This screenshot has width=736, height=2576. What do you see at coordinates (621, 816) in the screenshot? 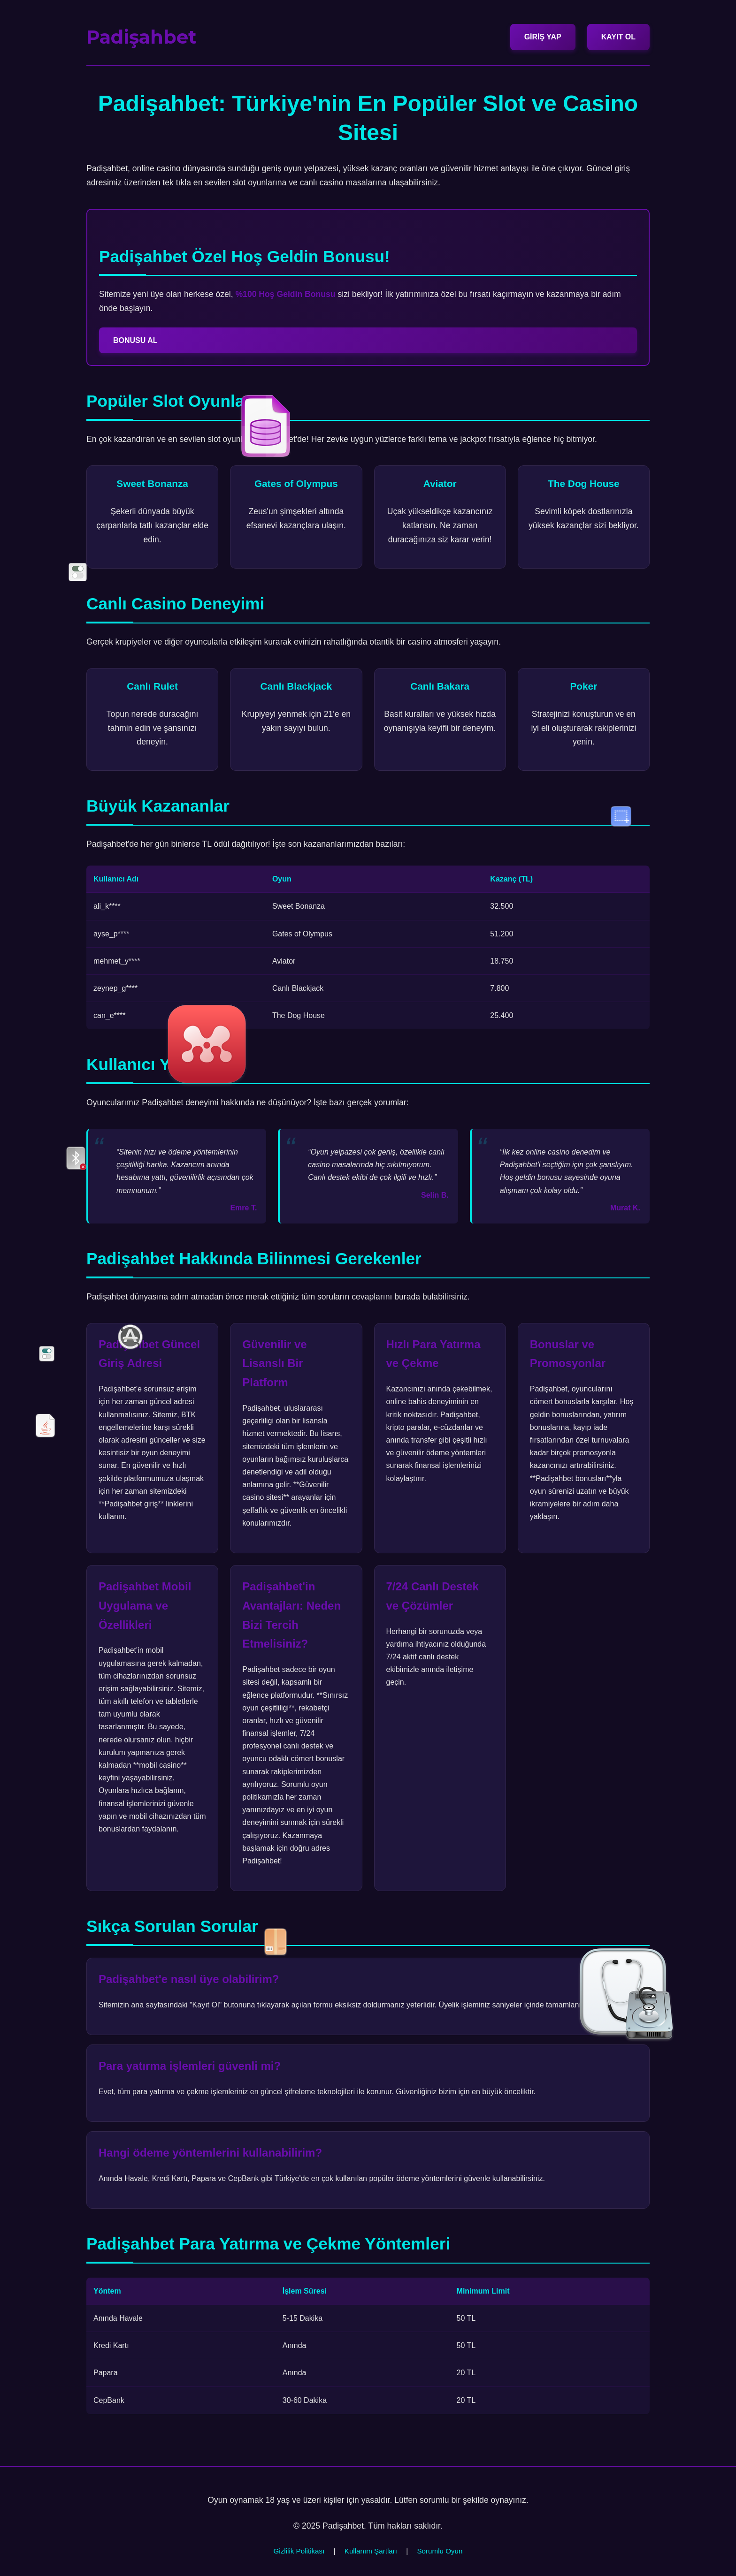
I see `take a screenshot` at bounding box center [621, 816].